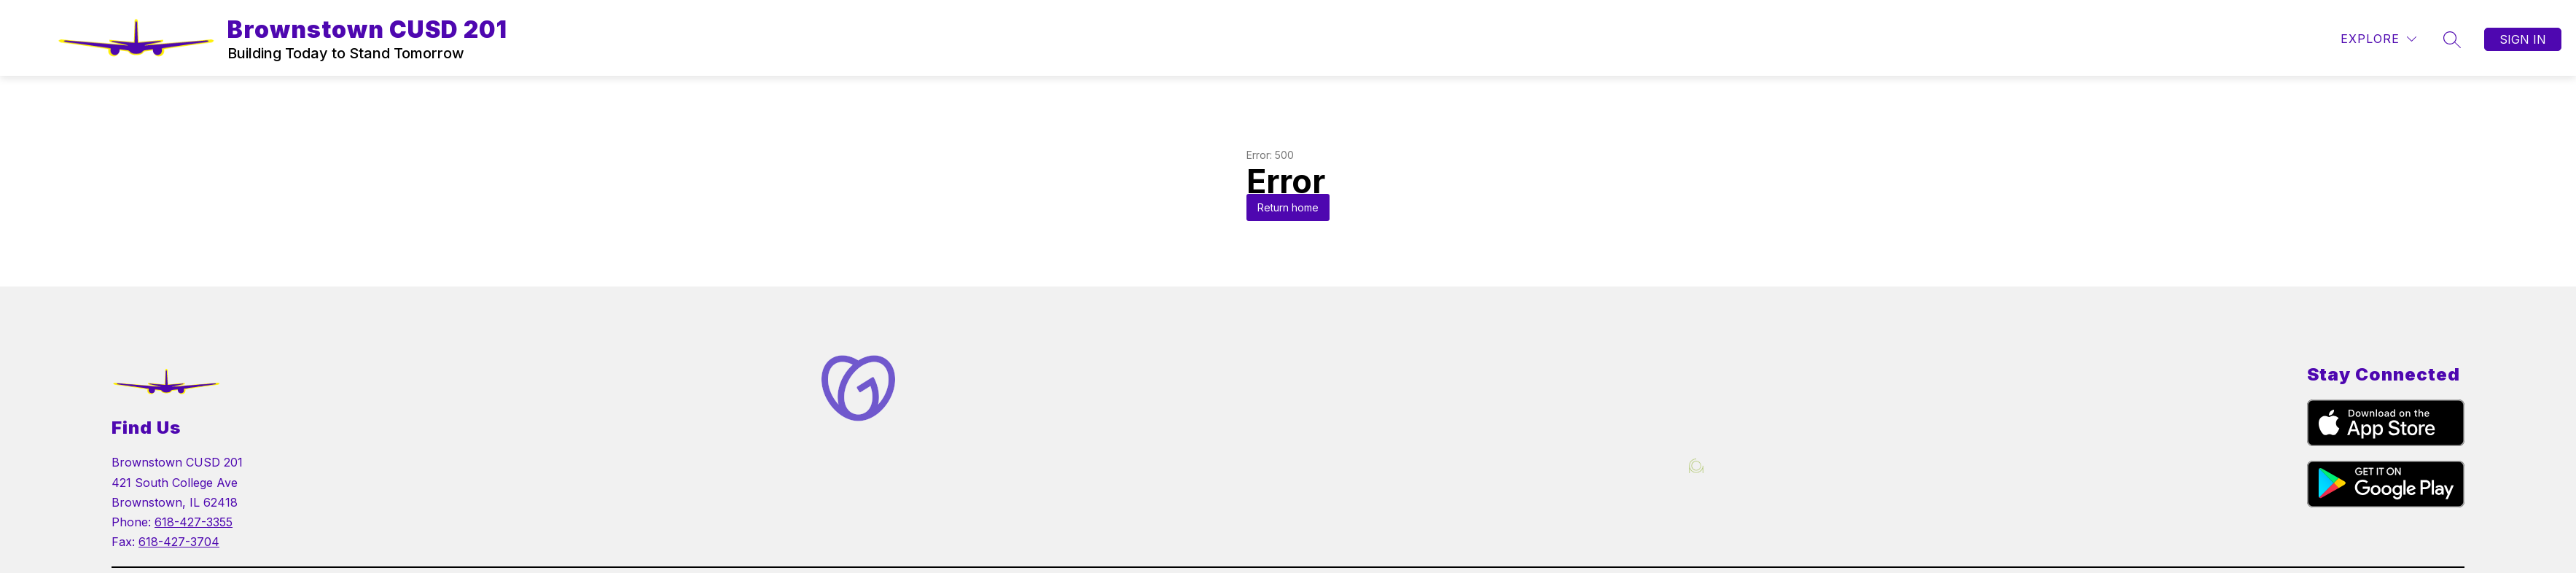  Describe the element at coordinates (1696, 466) in the screenshot. I see `mastercomfig logo - a Team Fortress 2 performance optimization tool` at that location.